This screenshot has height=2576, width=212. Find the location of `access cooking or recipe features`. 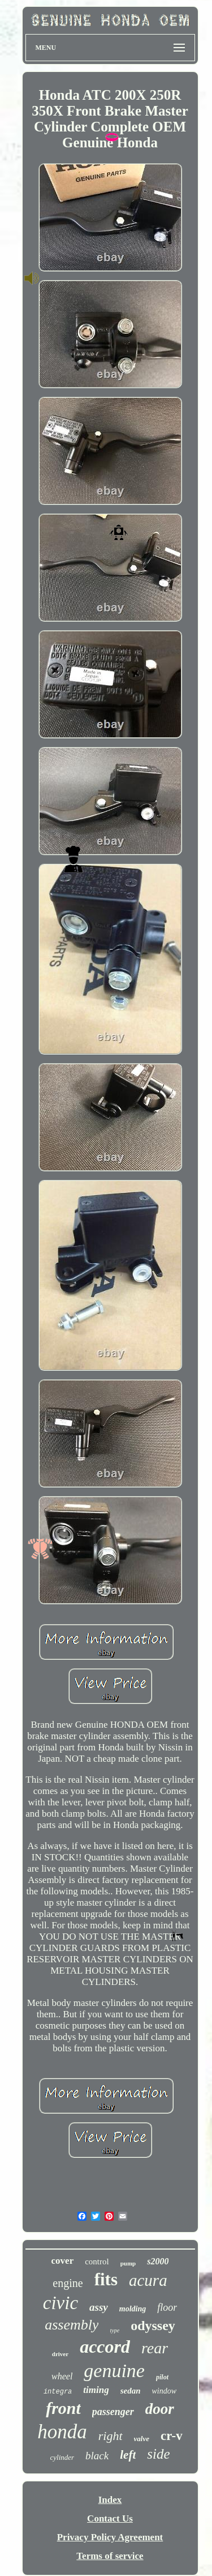

access cooking or recipe features is located at coordinates (73, 859).